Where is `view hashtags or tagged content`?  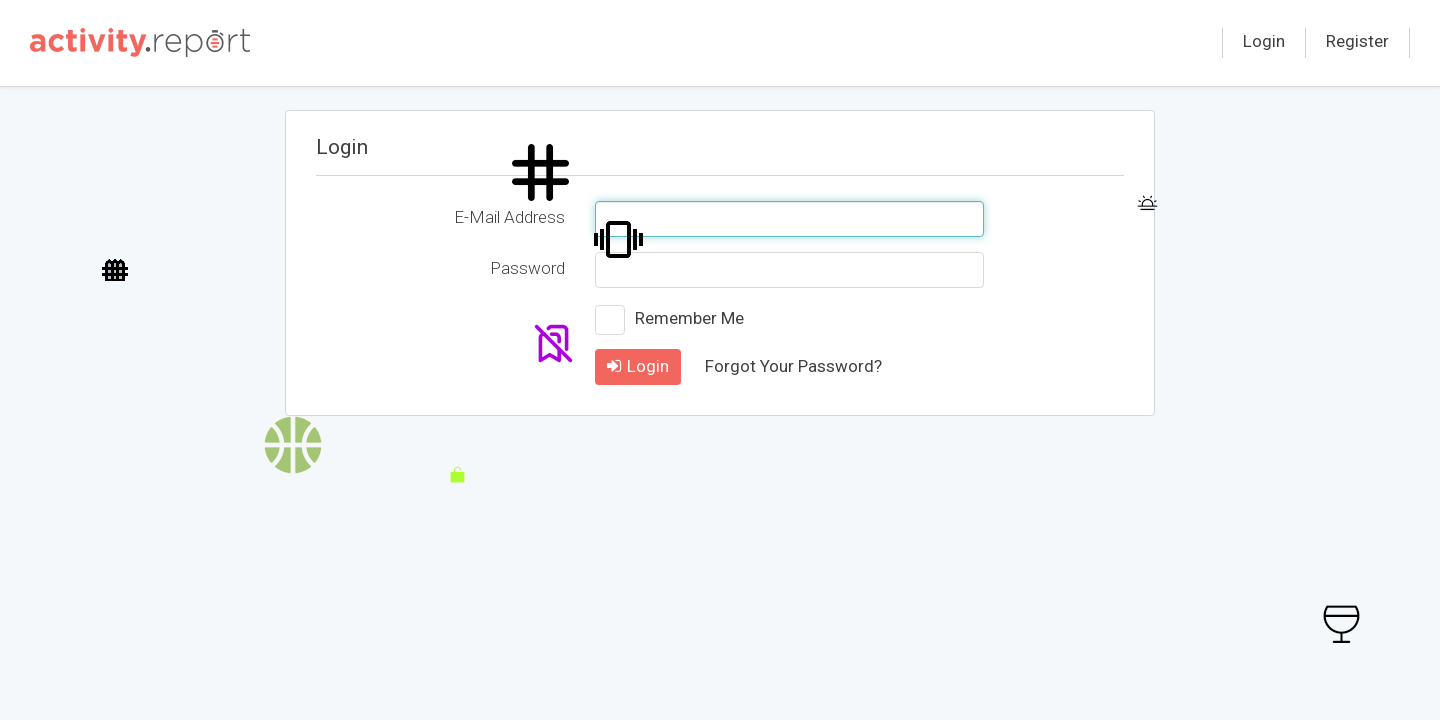
view hashtags or tagged content is located at coordinates (540, 172).